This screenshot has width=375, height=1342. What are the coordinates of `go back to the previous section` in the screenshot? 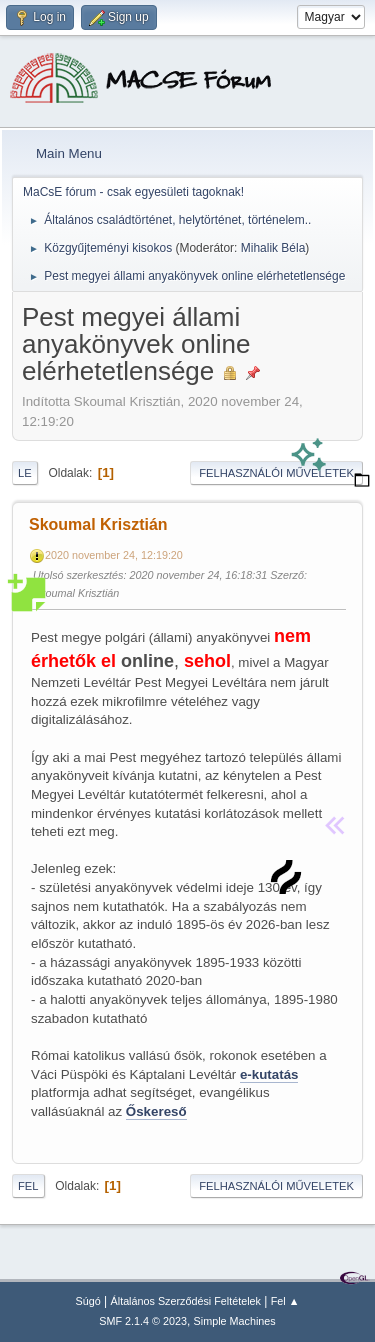 It's located at (335, 825).